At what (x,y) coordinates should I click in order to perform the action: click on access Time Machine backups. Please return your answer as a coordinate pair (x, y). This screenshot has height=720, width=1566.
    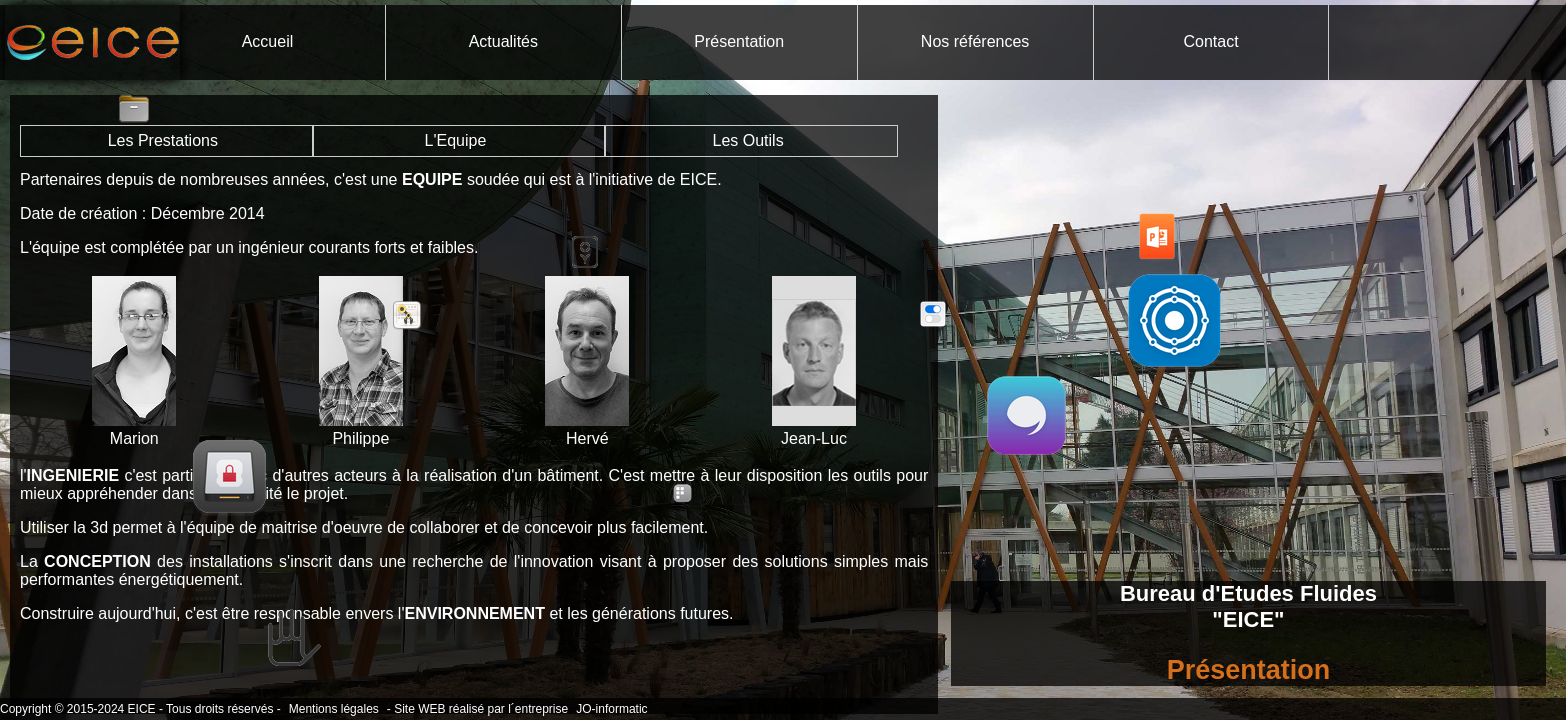
    Looking at the image, I should click on (586, 252).